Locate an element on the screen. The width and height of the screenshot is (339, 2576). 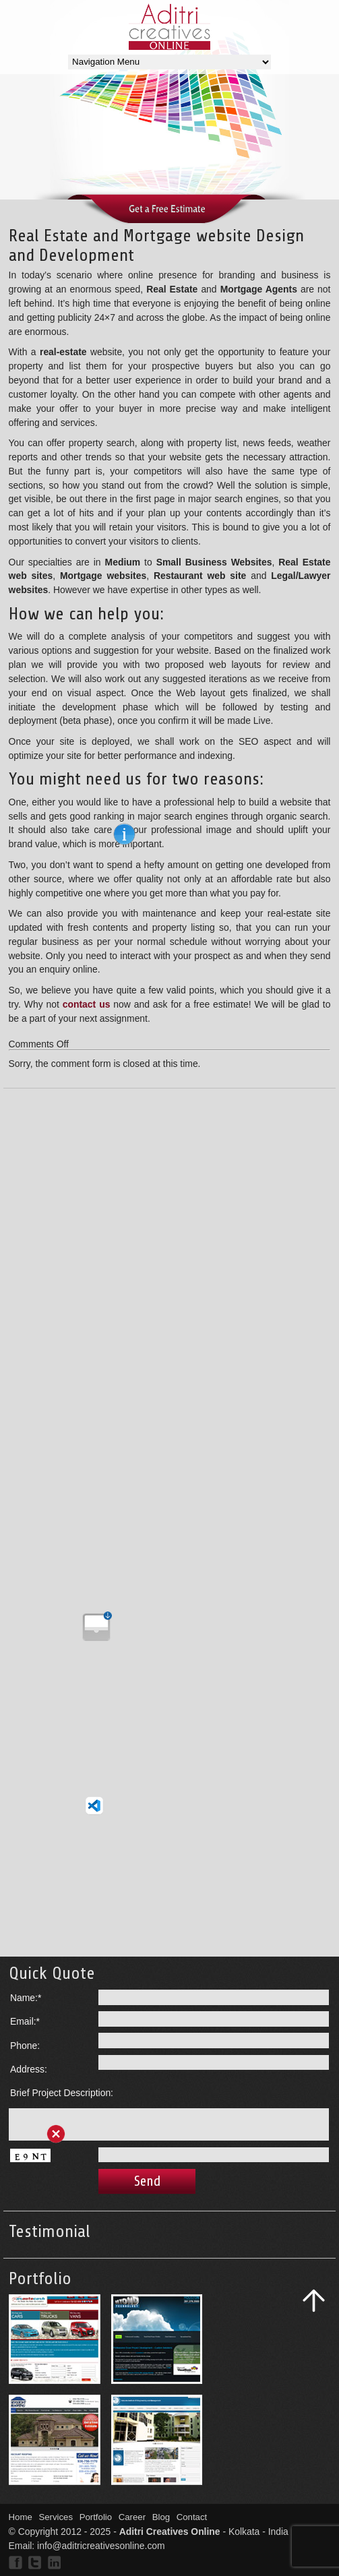
view information or details about an application is located at coordinates (124, 834).